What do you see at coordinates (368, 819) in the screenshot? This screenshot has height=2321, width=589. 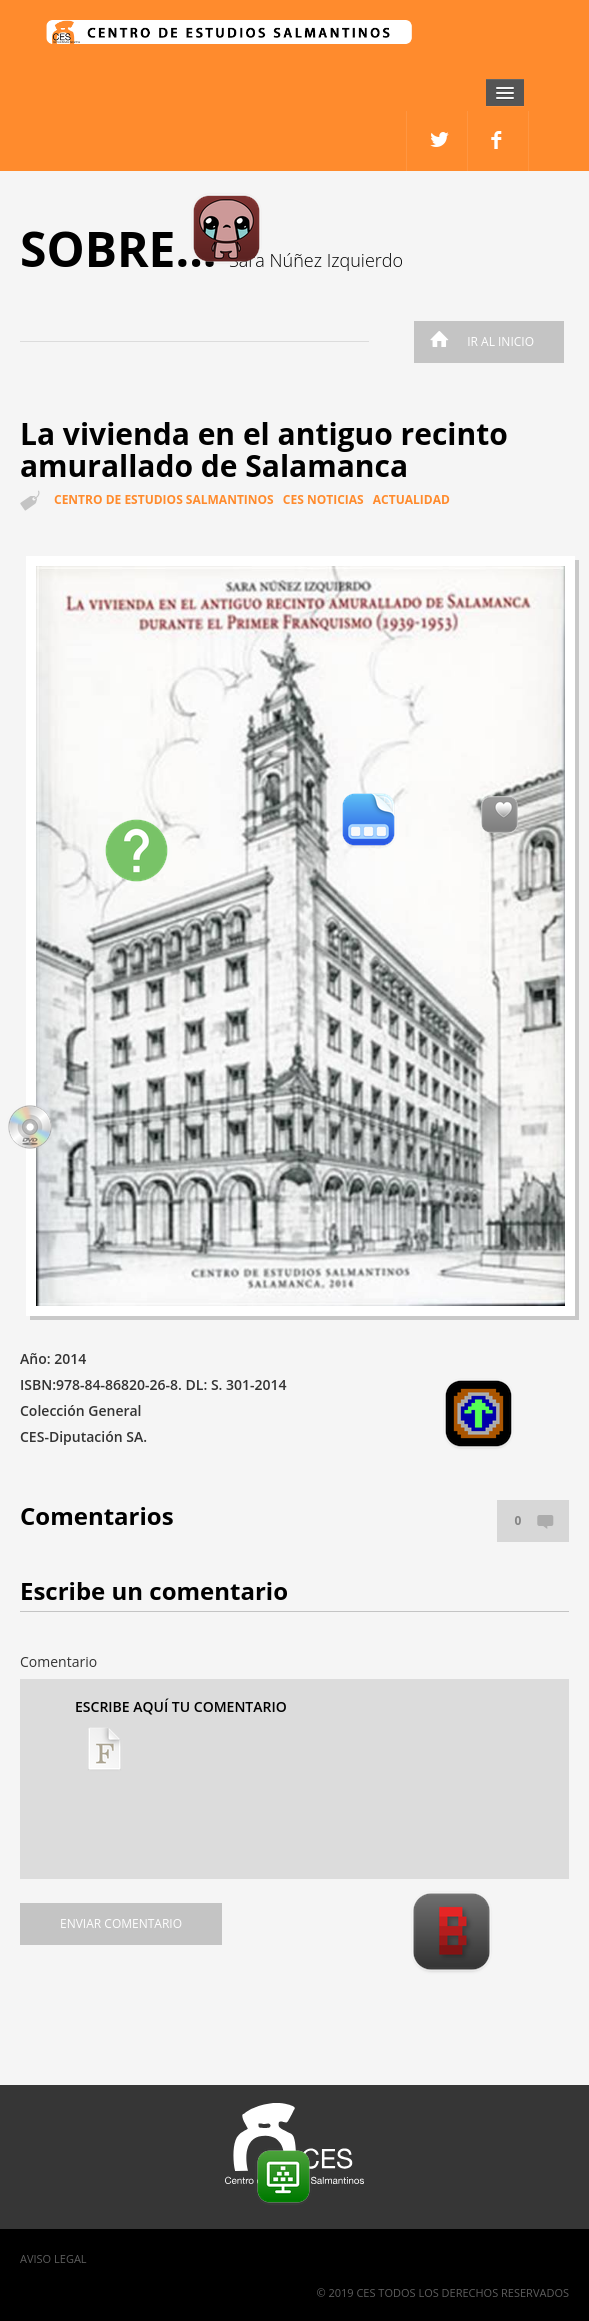 I see `open desktop app or file manager` at bounding box center [368, 819].